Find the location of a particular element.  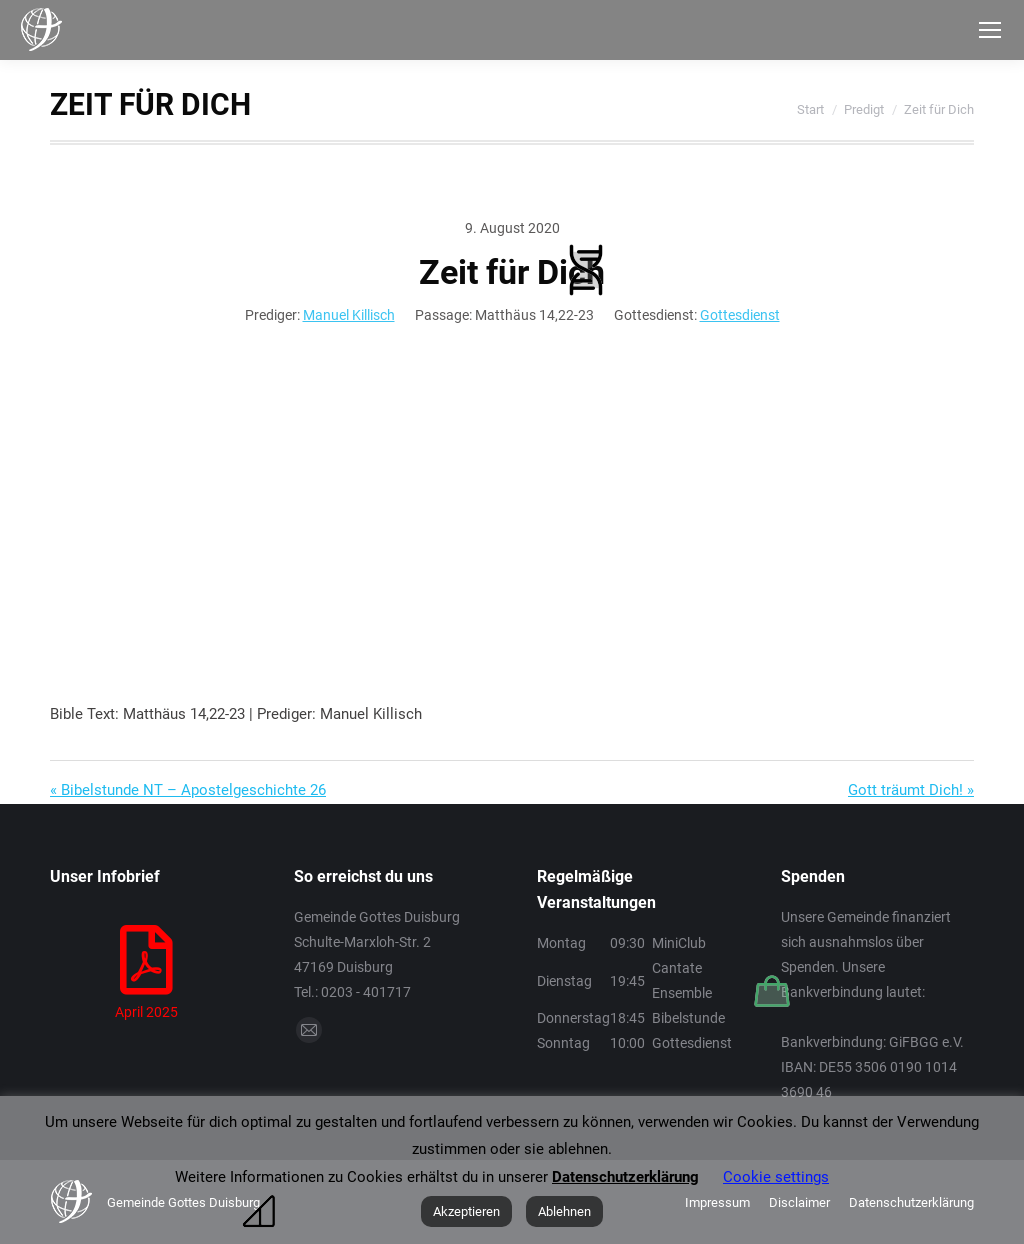

view your shopping bag is located at coordinates (772, 993).